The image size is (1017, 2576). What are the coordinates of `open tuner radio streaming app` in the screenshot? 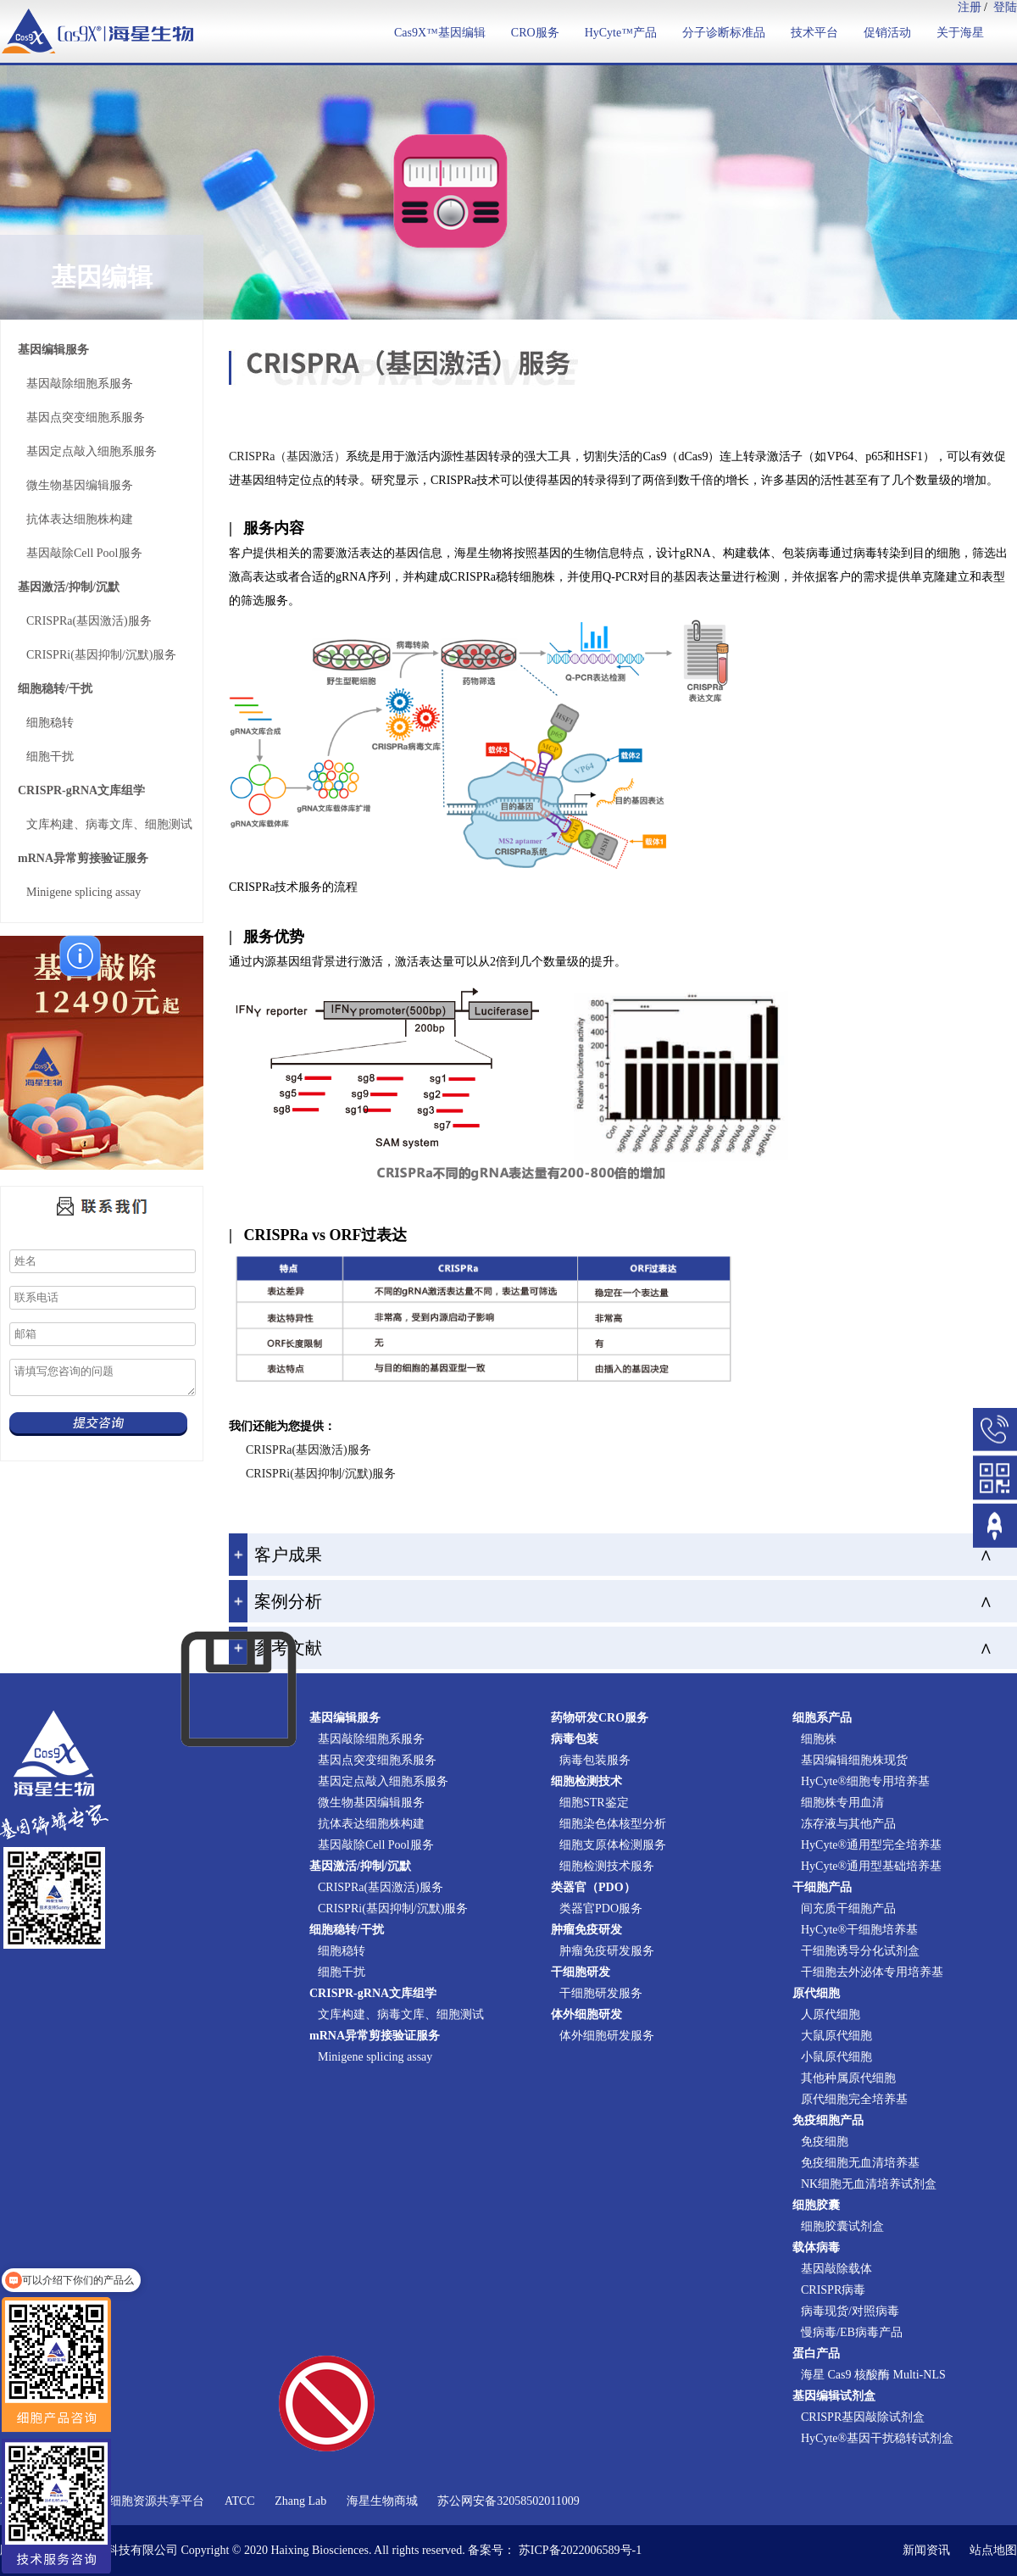 It's located at (450, 191).